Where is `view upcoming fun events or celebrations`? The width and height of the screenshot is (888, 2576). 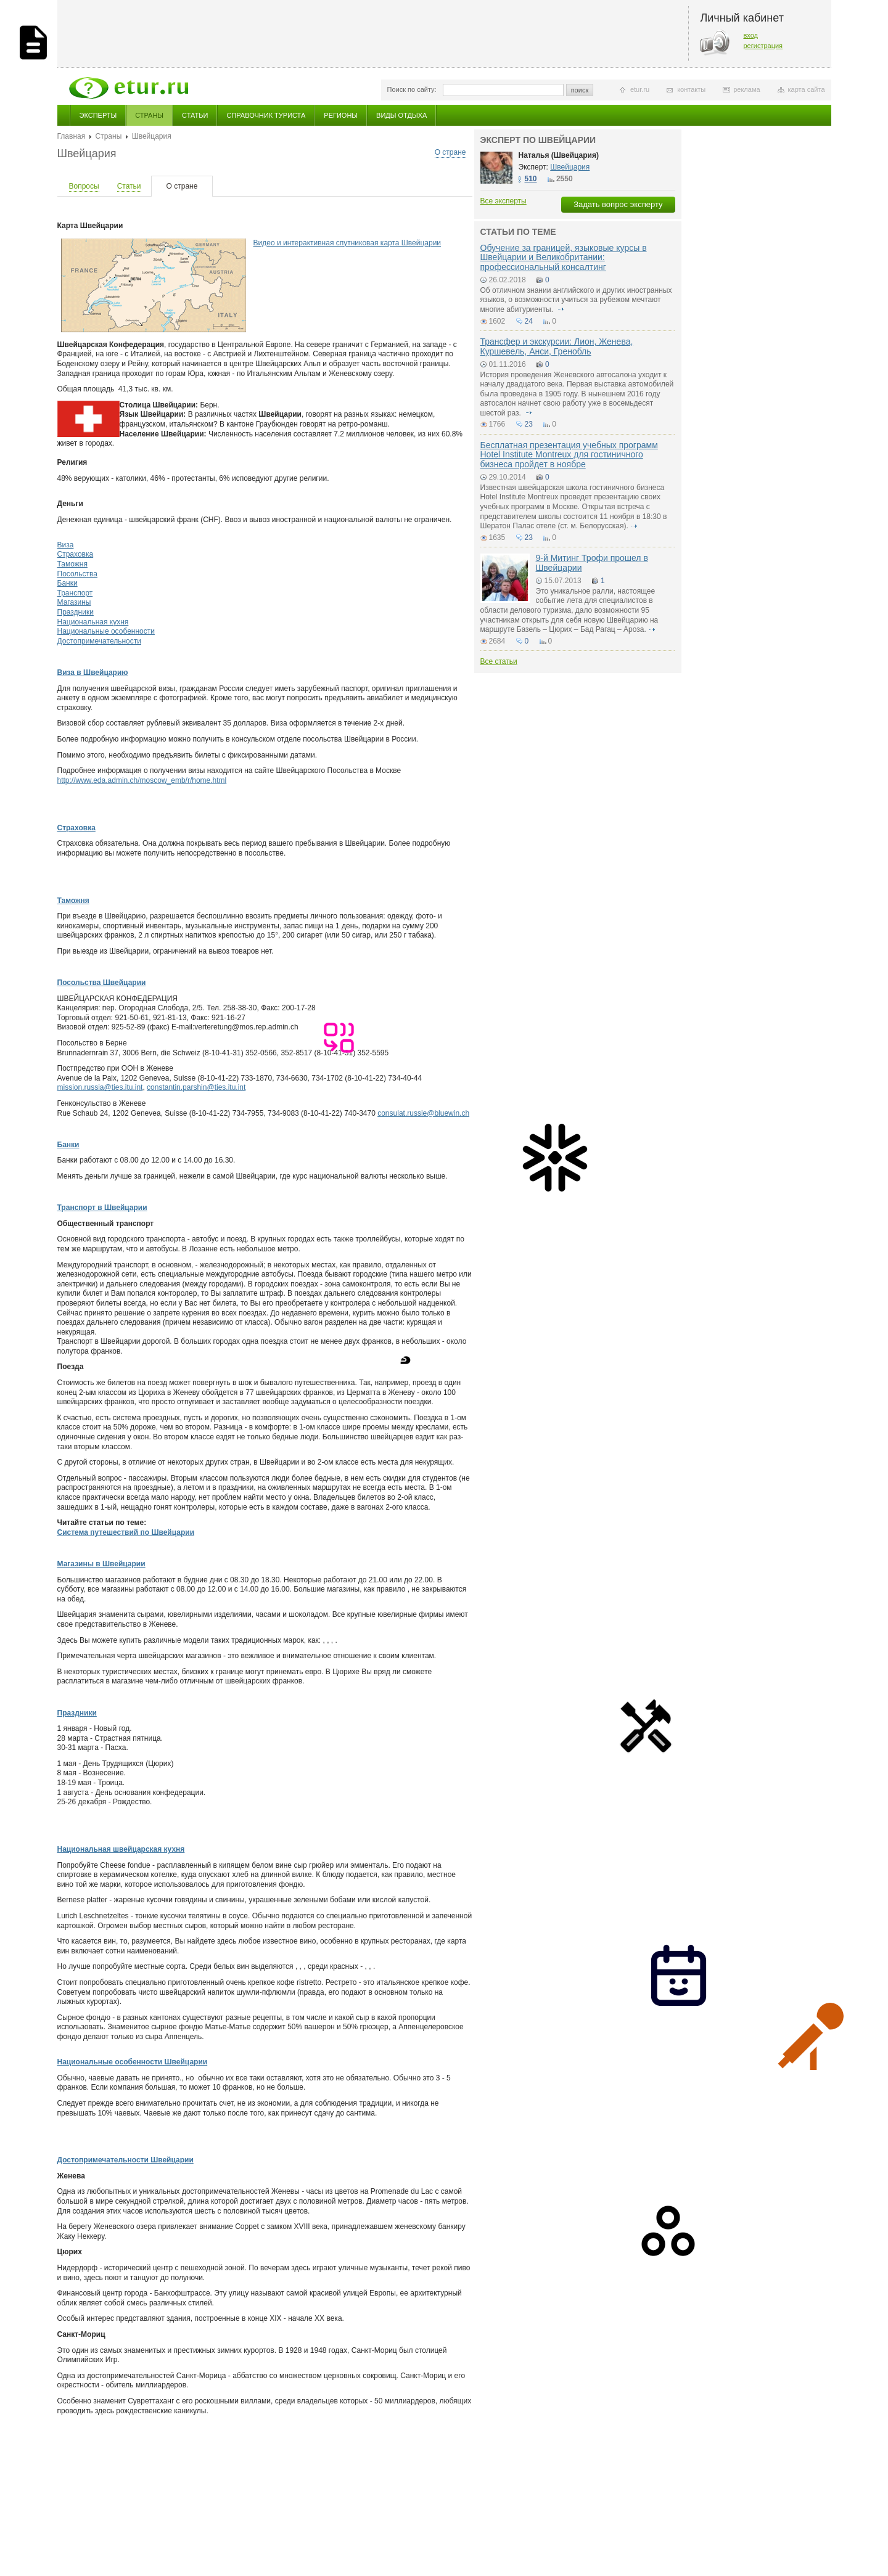
view upcoming fun events or celebrations is located at coordinates (678, 1975).